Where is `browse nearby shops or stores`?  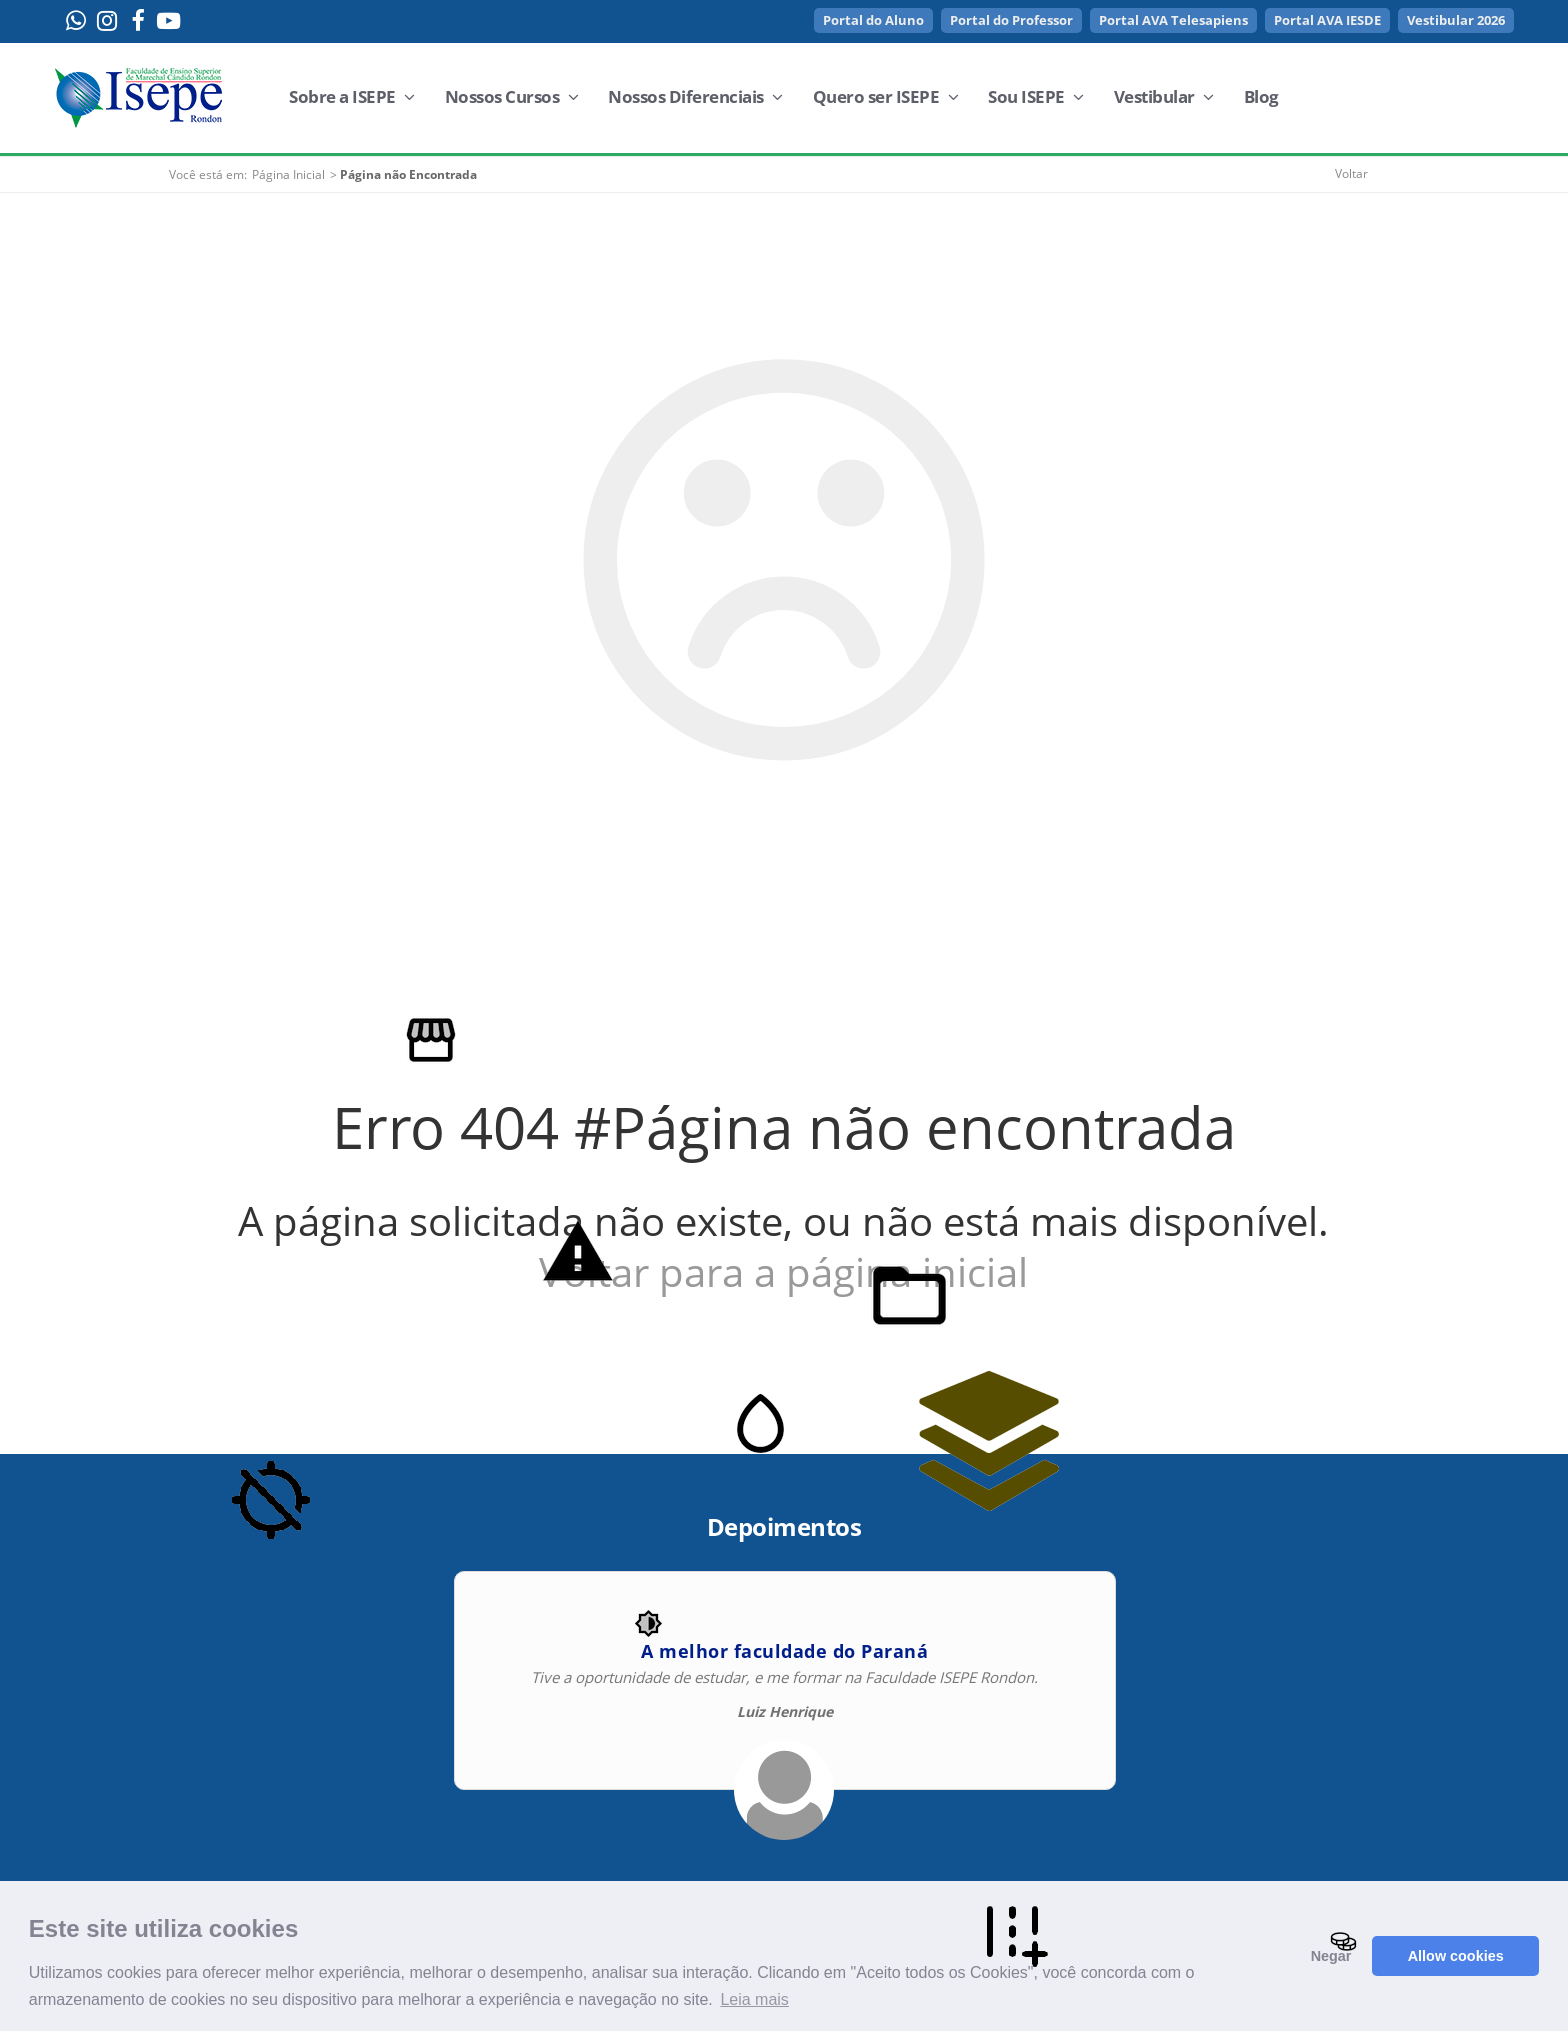
browse nearby shops or stores is located at coordinates (431, 1040).